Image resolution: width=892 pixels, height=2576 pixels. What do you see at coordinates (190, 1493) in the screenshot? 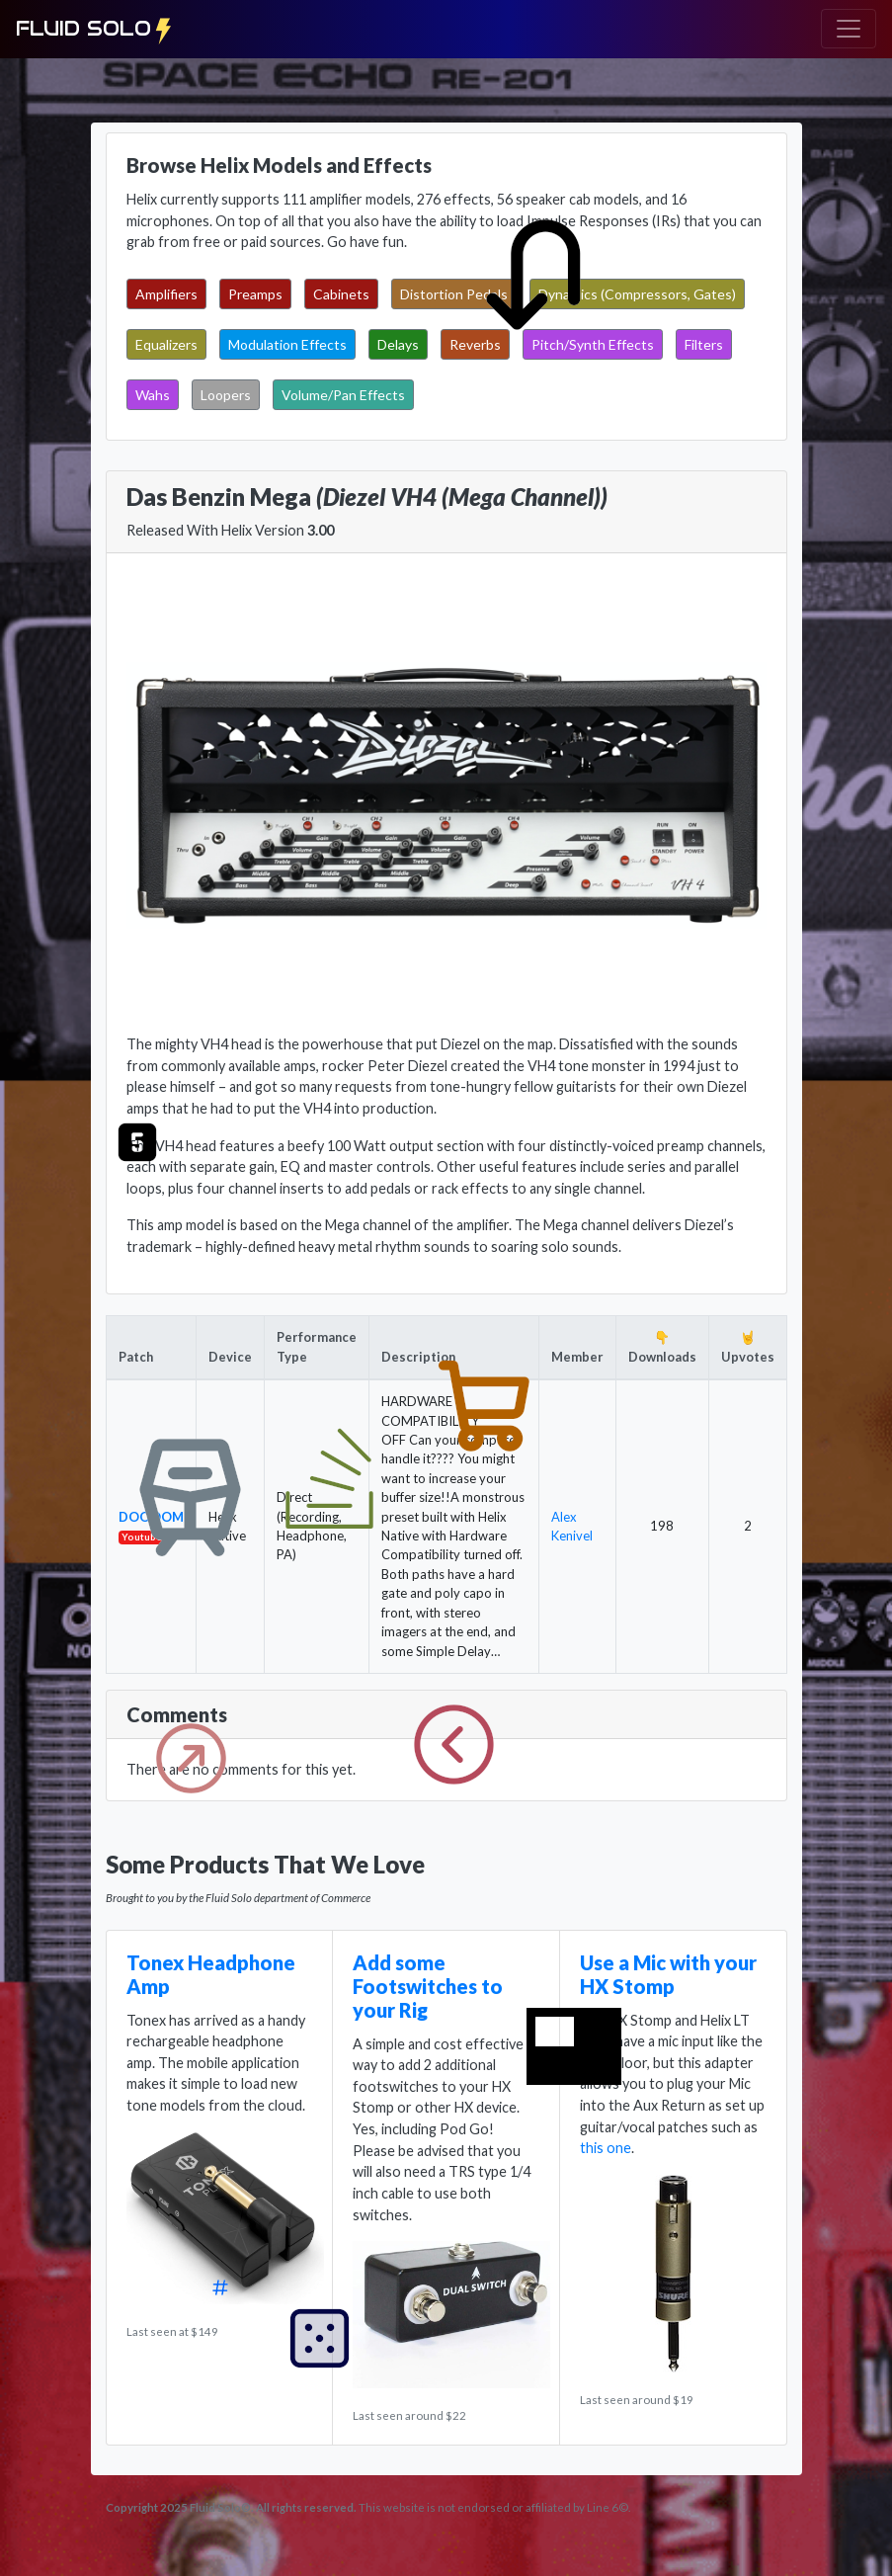
I see `access regional train schedules` at bounding box center [190, 1493].